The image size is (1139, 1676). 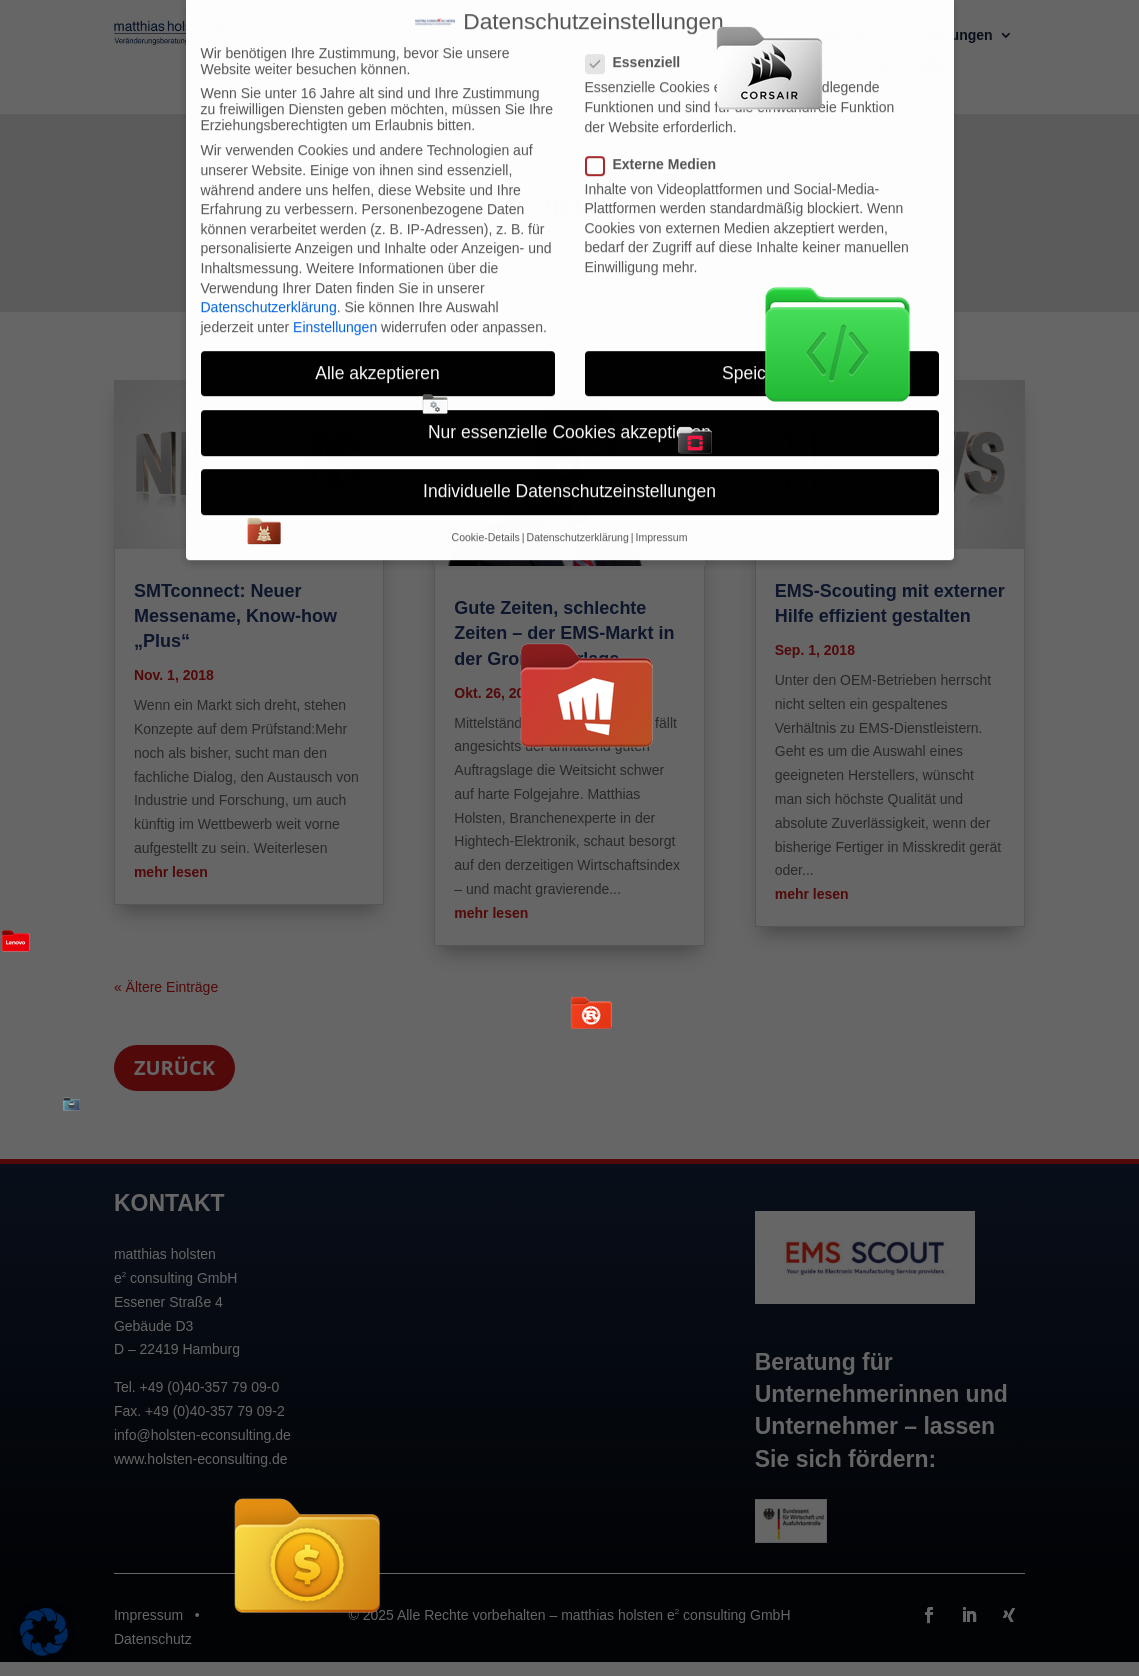 I want to click on folder containing corsair software or drivers, so click(x=769, y=71).